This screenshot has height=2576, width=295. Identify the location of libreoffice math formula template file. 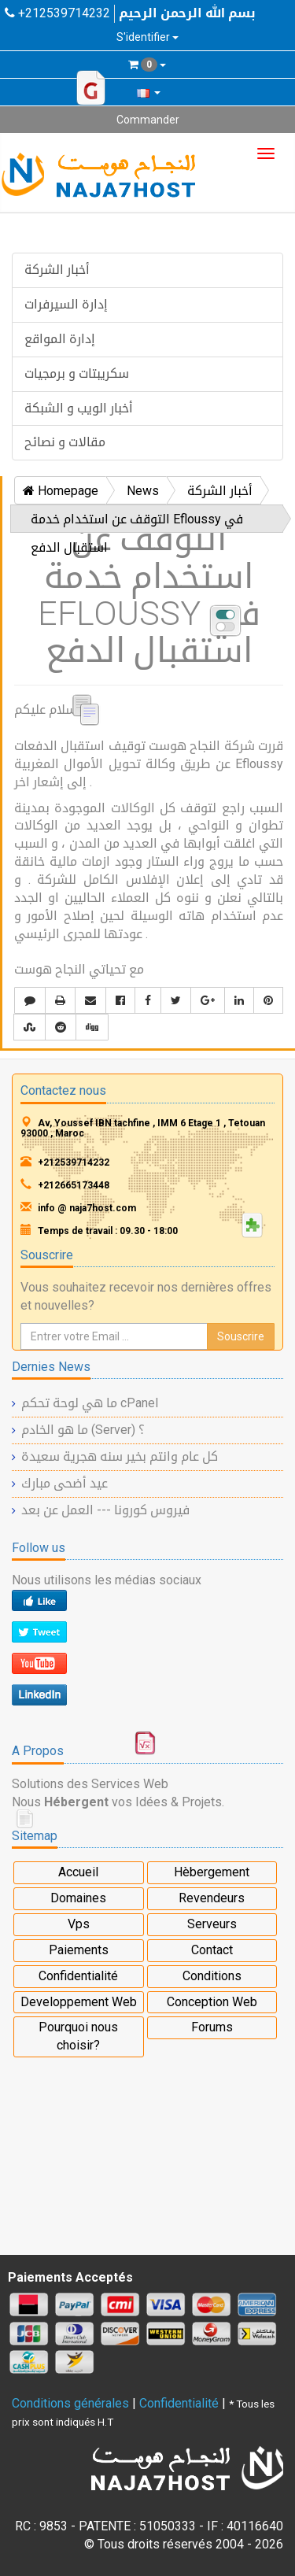
(145, 1743).